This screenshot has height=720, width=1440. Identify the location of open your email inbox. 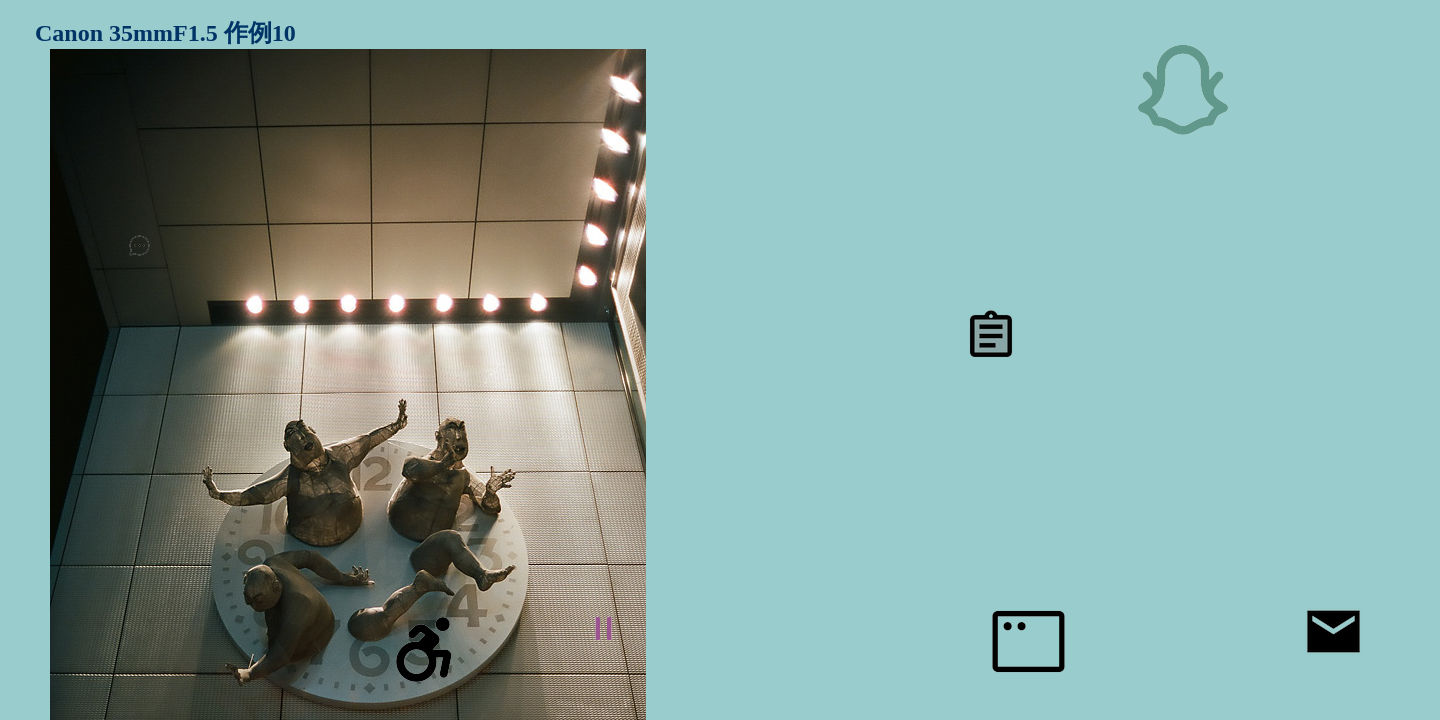
(1333, 631).